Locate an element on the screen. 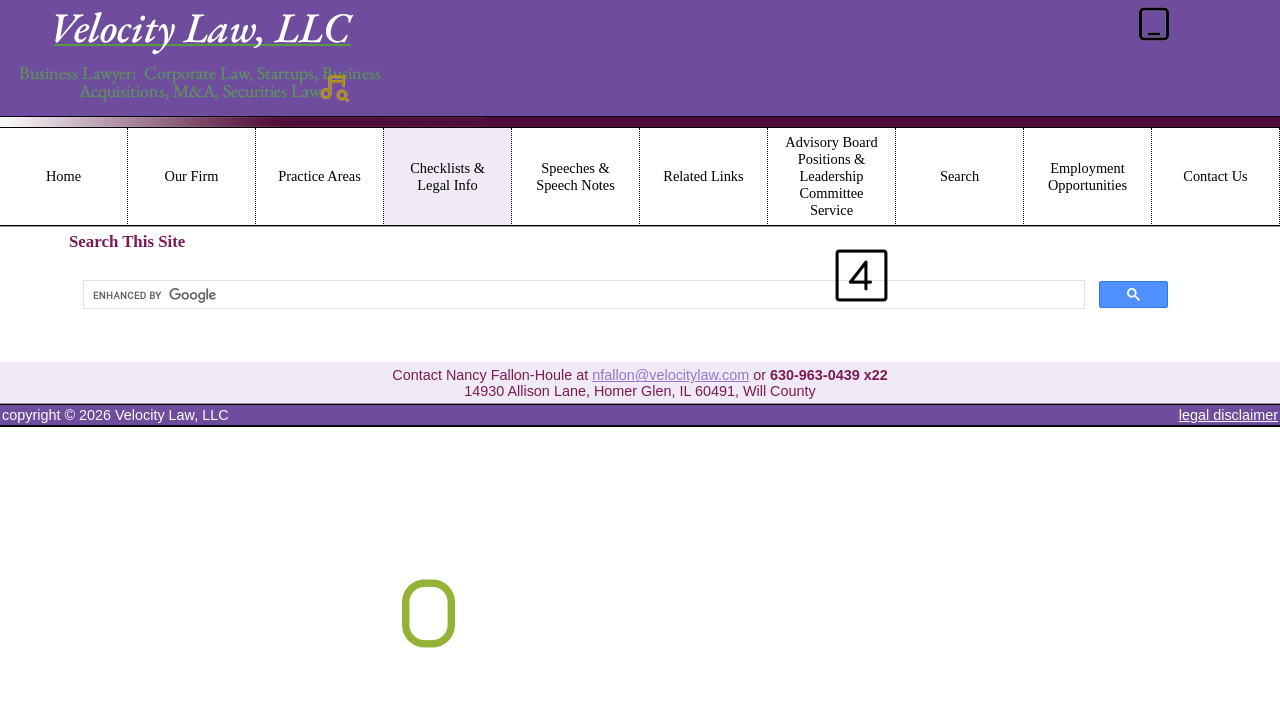 The height and width of the screenshot is (720, 1280). view on iPad or tablet device is located at coordinates (1154, 24).